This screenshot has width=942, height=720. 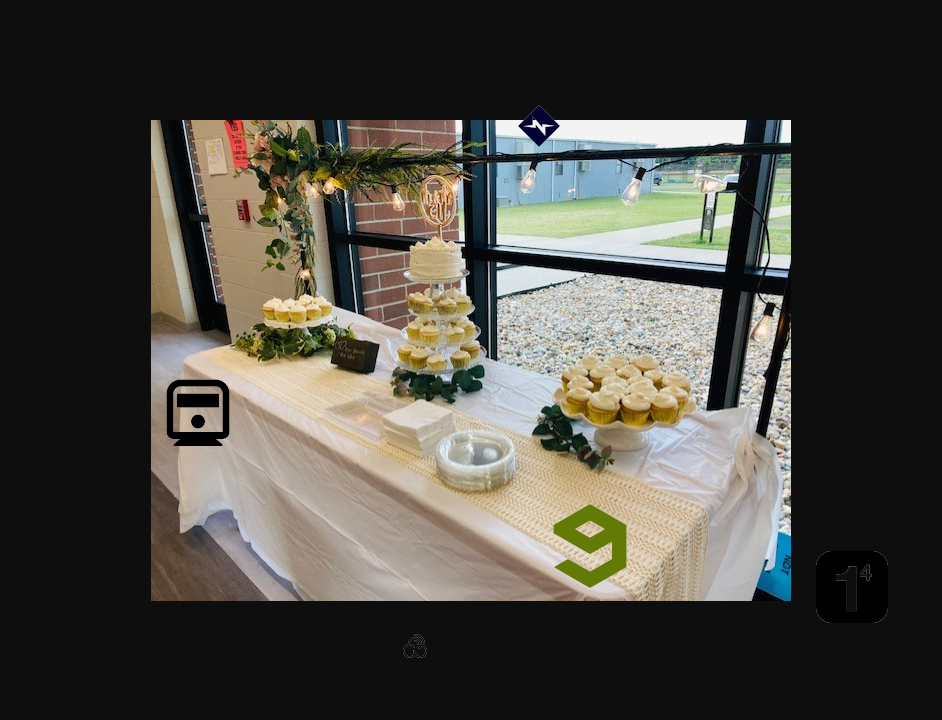 I want to click on sonarqube cloud logo, so click(x=415, y=646).